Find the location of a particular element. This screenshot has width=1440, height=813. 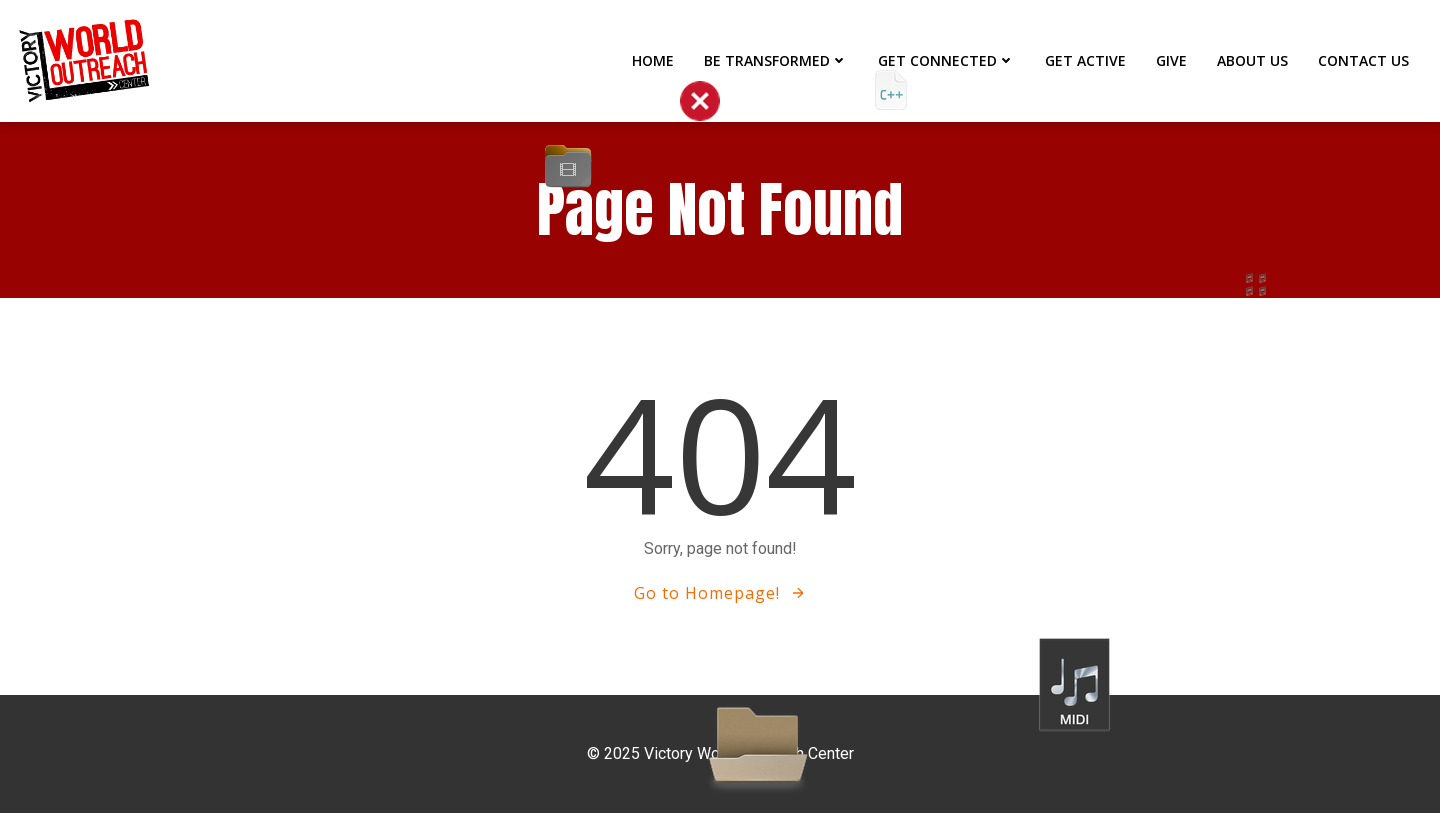

open your videos folder is located at coordinates (568, 166).